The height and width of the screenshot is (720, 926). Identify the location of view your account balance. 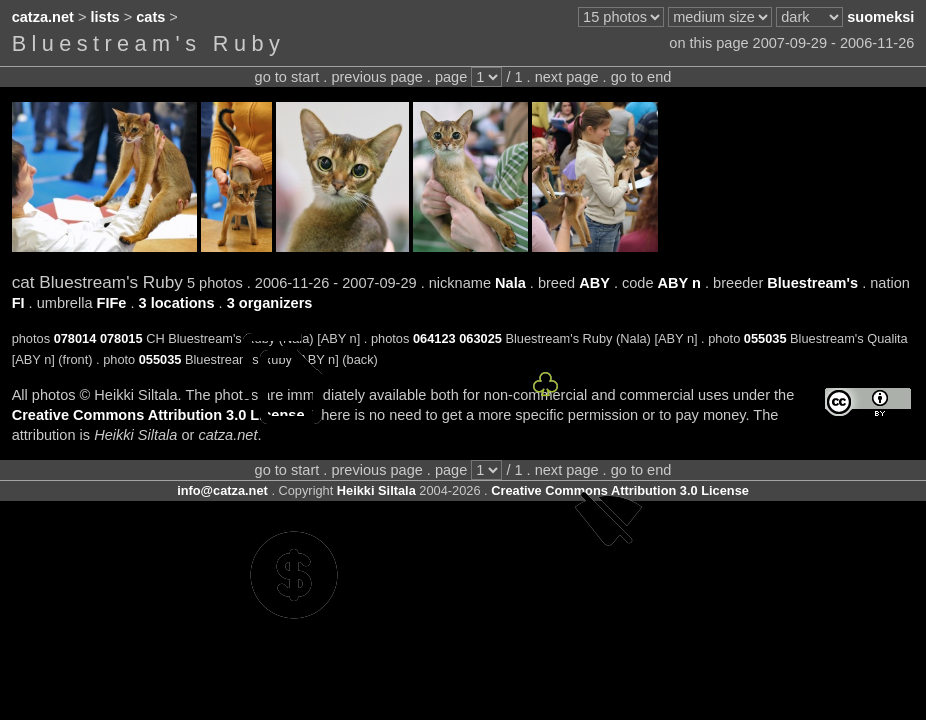
(294, 575).